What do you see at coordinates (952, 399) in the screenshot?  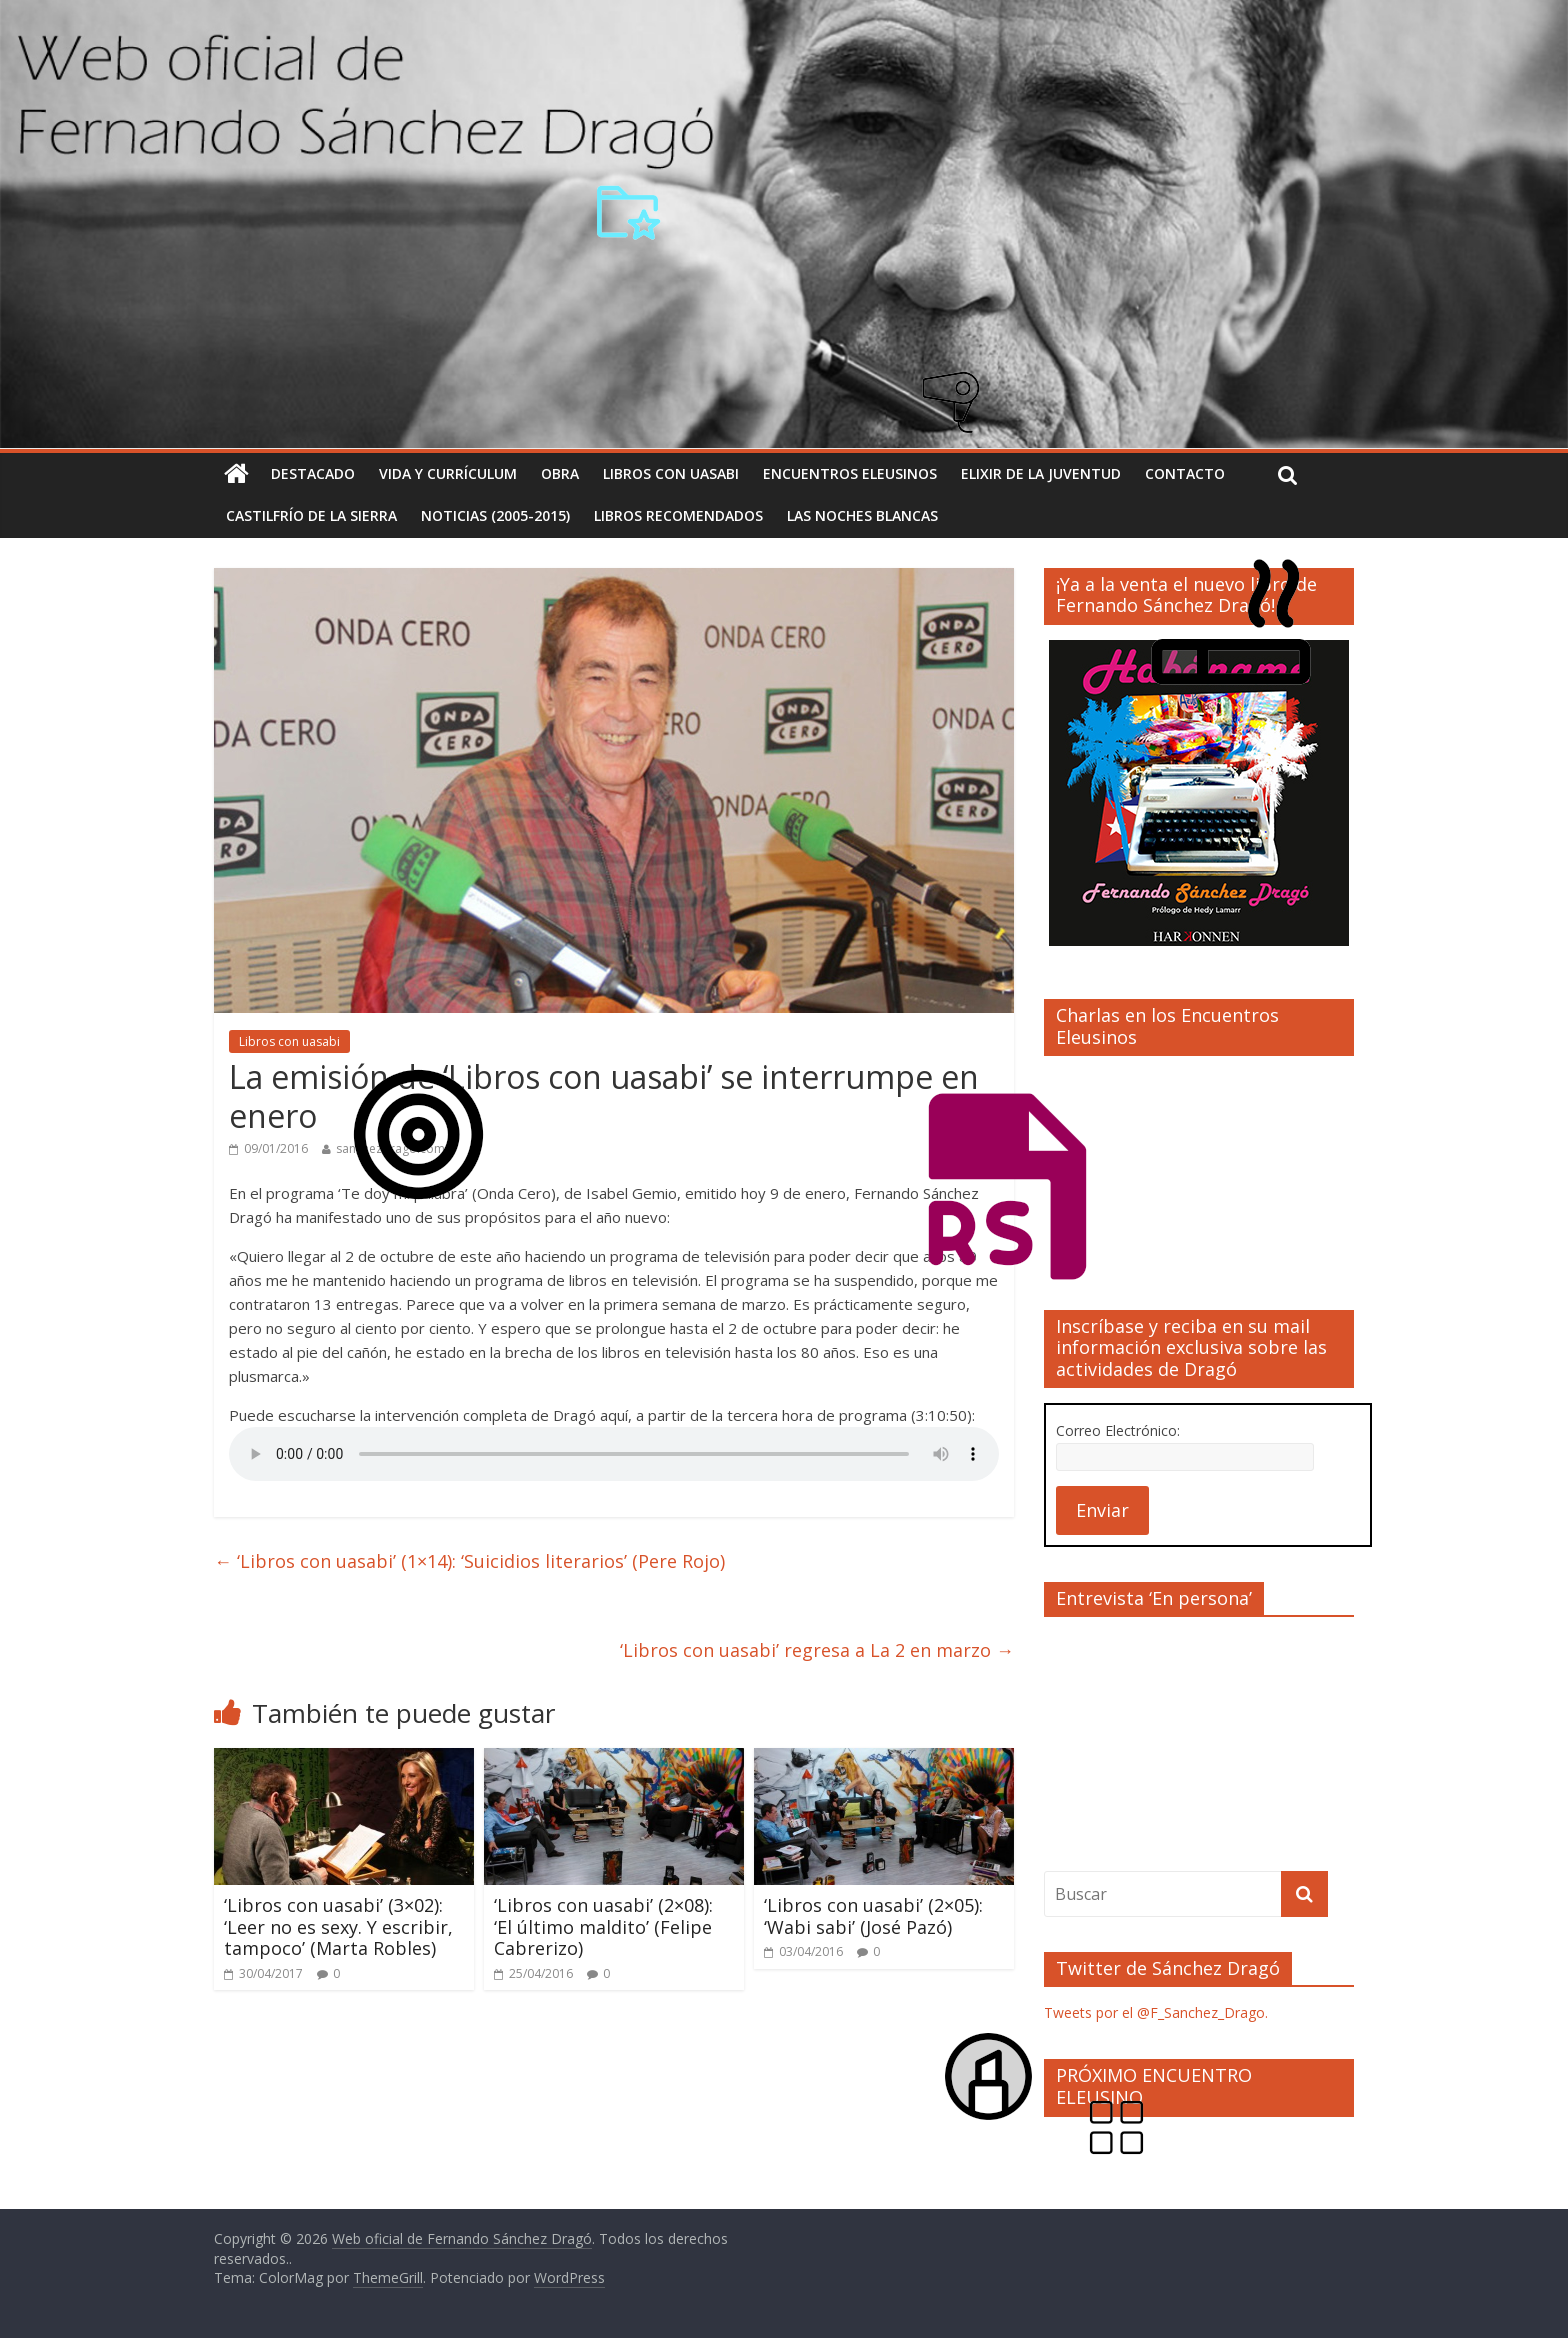 I see `access hair styling or beauty tools` at bounding box center [952, 399].